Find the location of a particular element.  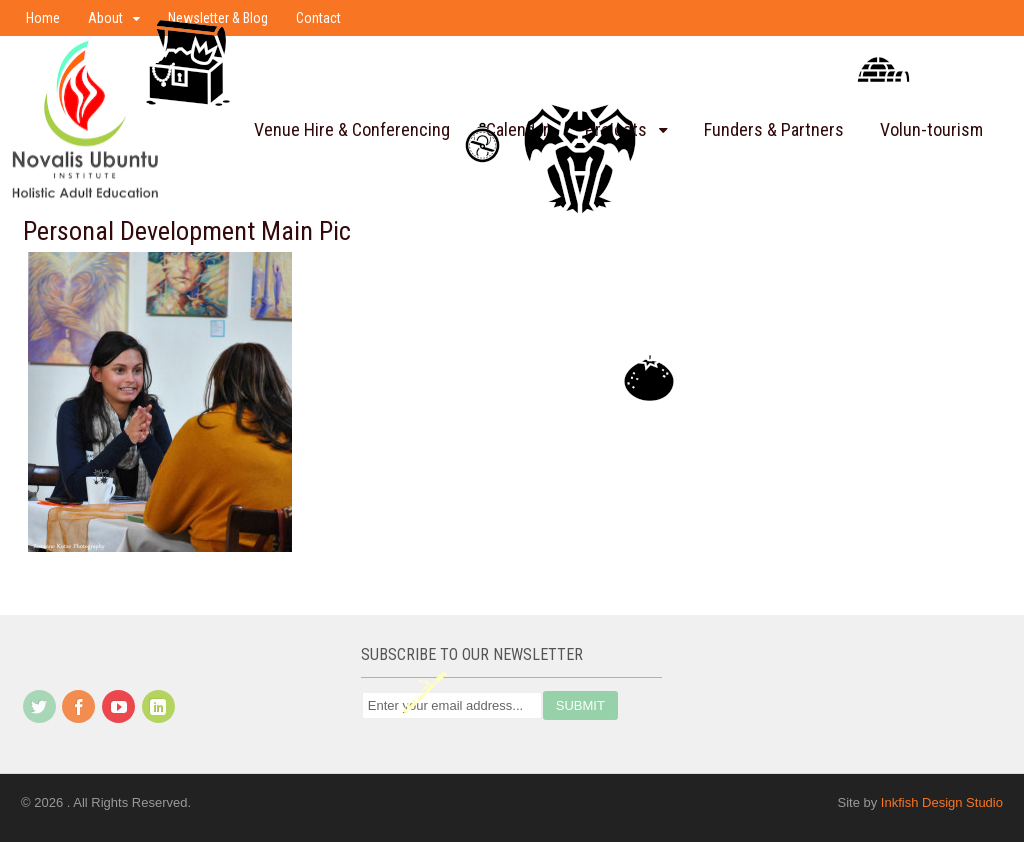

select bassoon instrument is located at coordinates (424, 692).